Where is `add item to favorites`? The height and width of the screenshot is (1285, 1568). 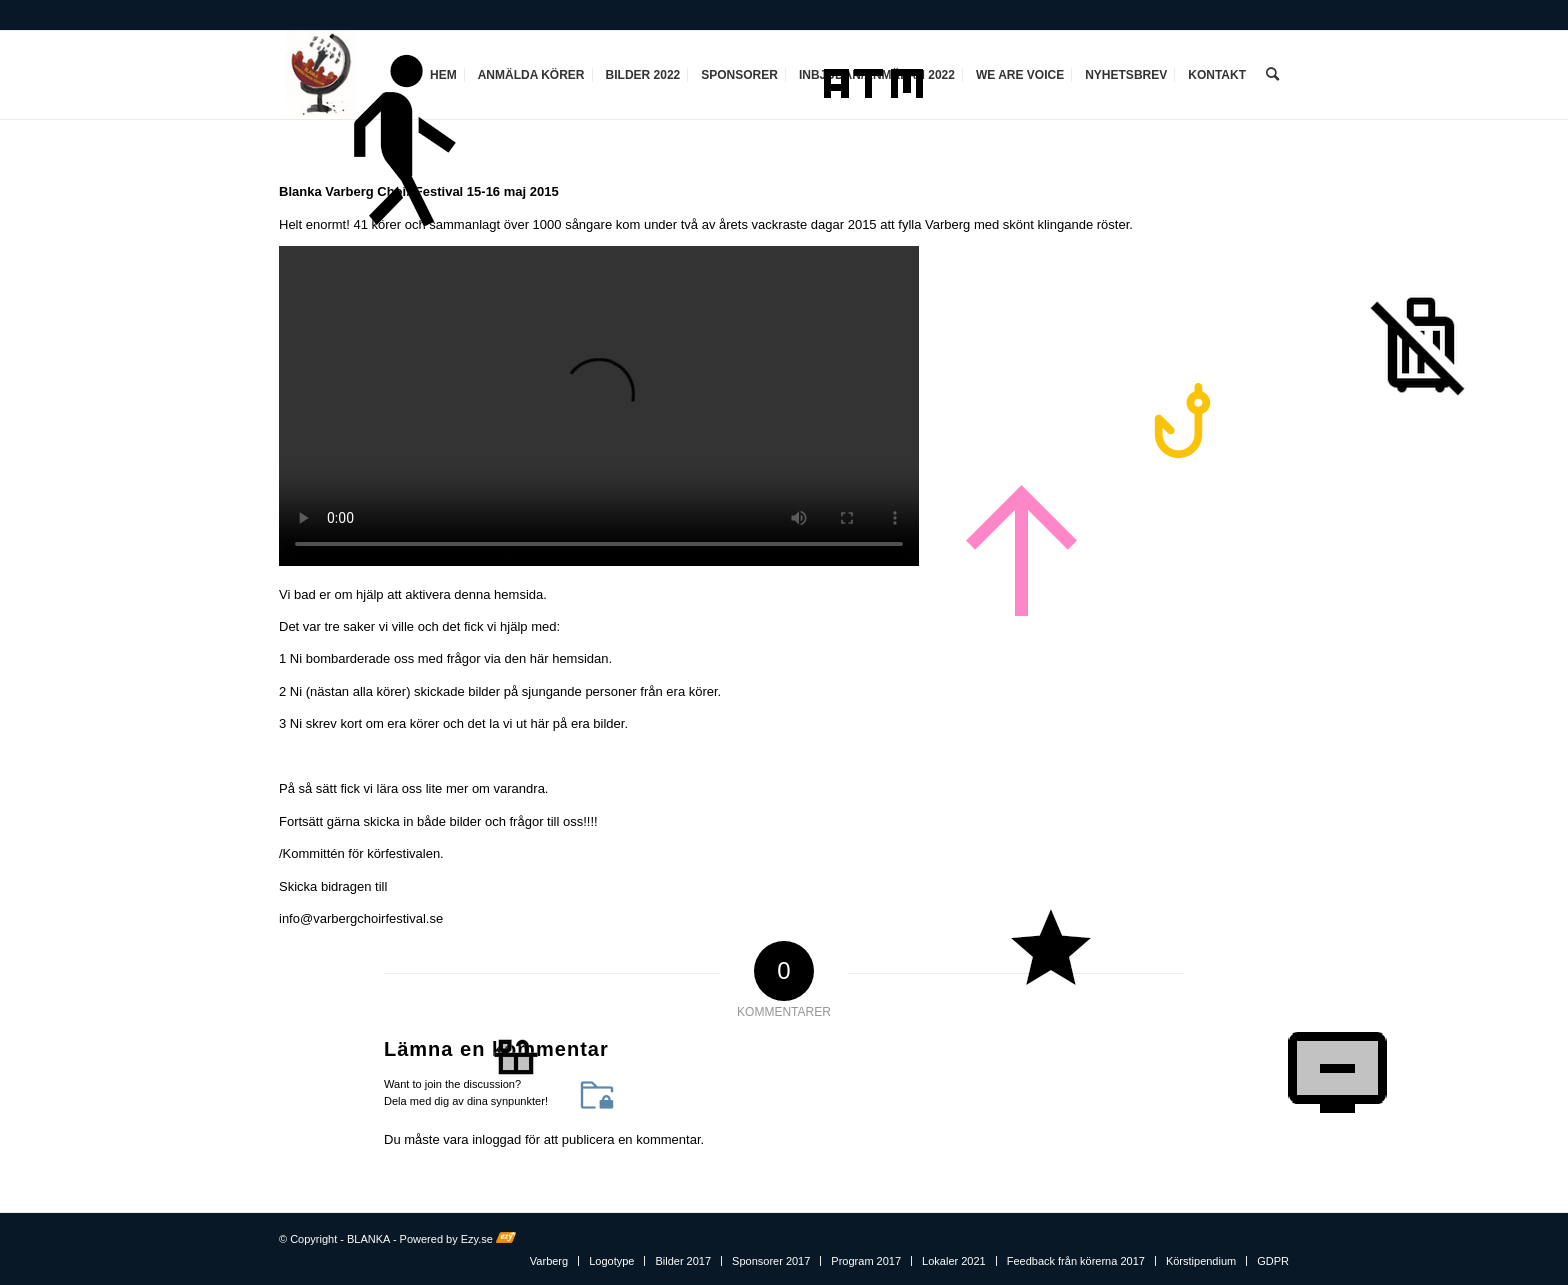 add item to favorites is located at coordinates (1051, 949).